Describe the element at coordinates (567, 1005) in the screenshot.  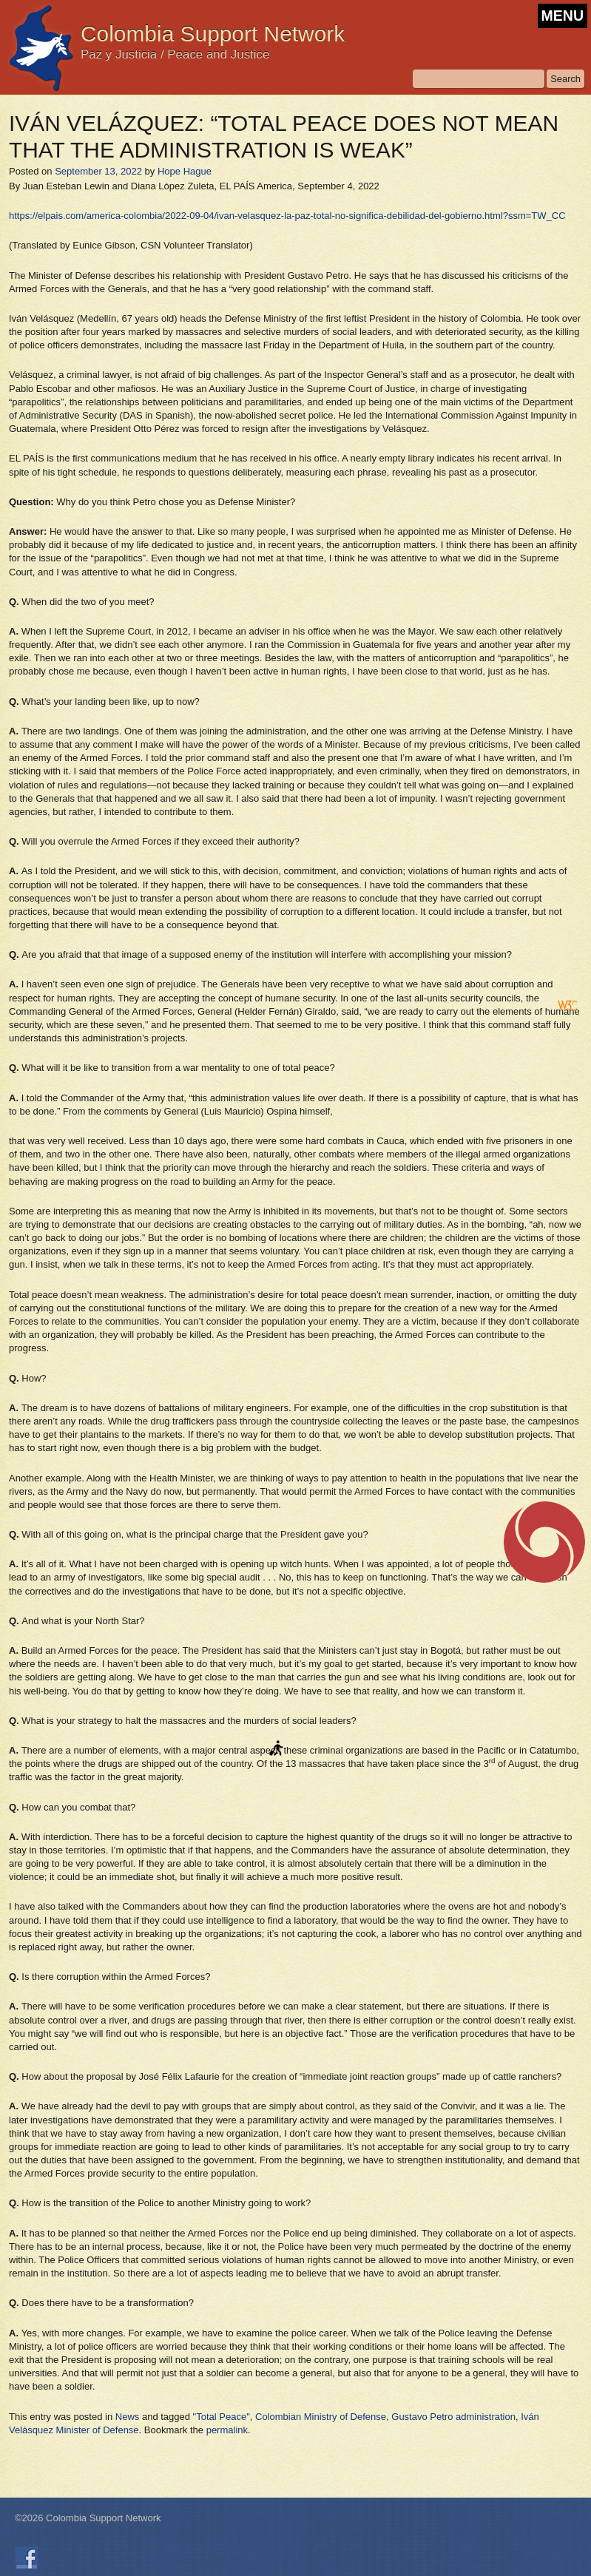
I see `world wide web consortium (w3c) logo` at that location.